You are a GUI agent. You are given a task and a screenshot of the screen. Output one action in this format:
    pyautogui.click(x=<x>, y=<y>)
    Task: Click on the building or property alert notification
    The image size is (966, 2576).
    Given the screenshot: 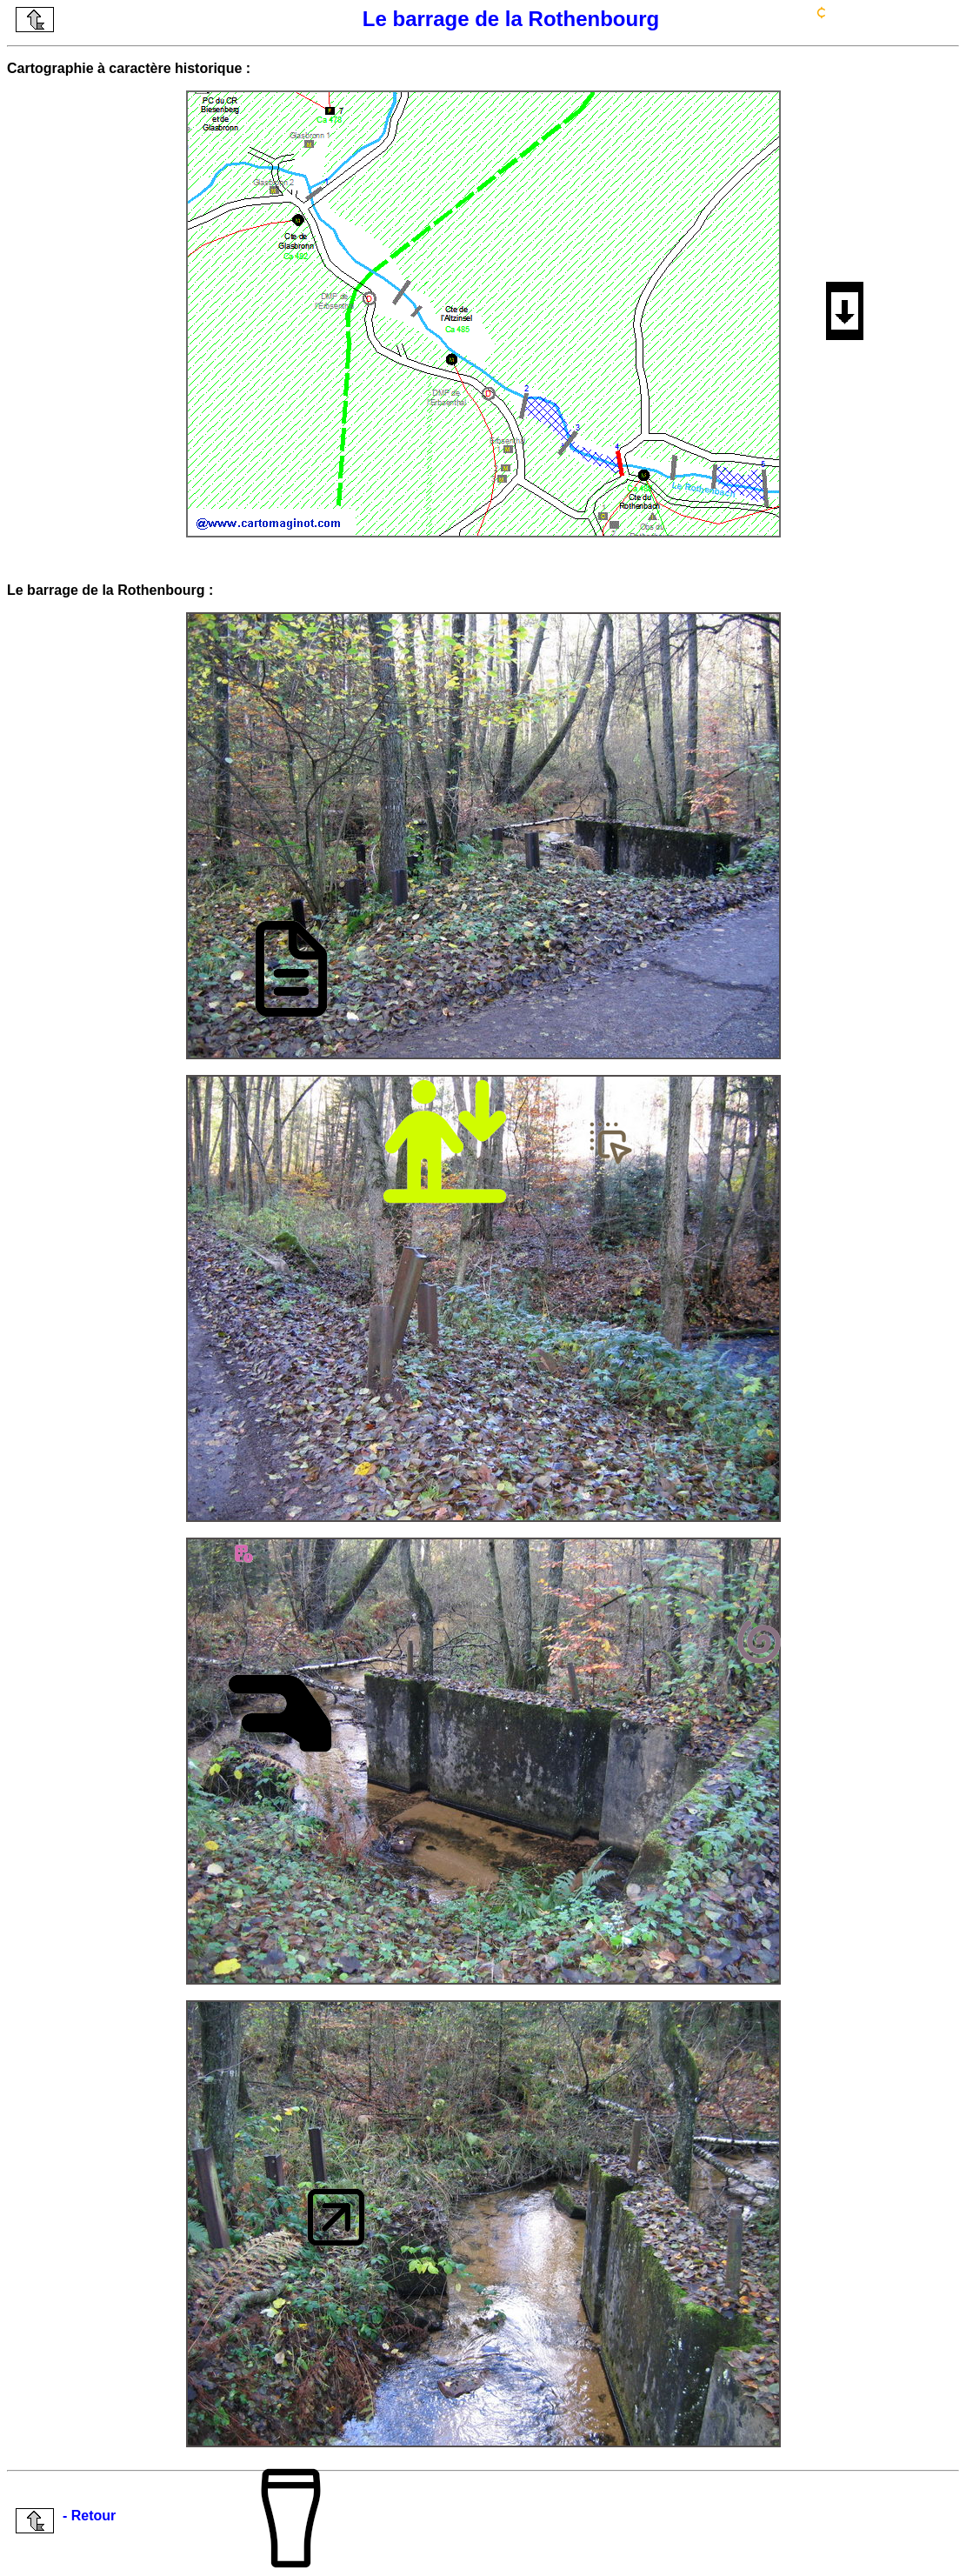 What is the action you would take?
    pyautogui.click(x=243, y=1553)
    